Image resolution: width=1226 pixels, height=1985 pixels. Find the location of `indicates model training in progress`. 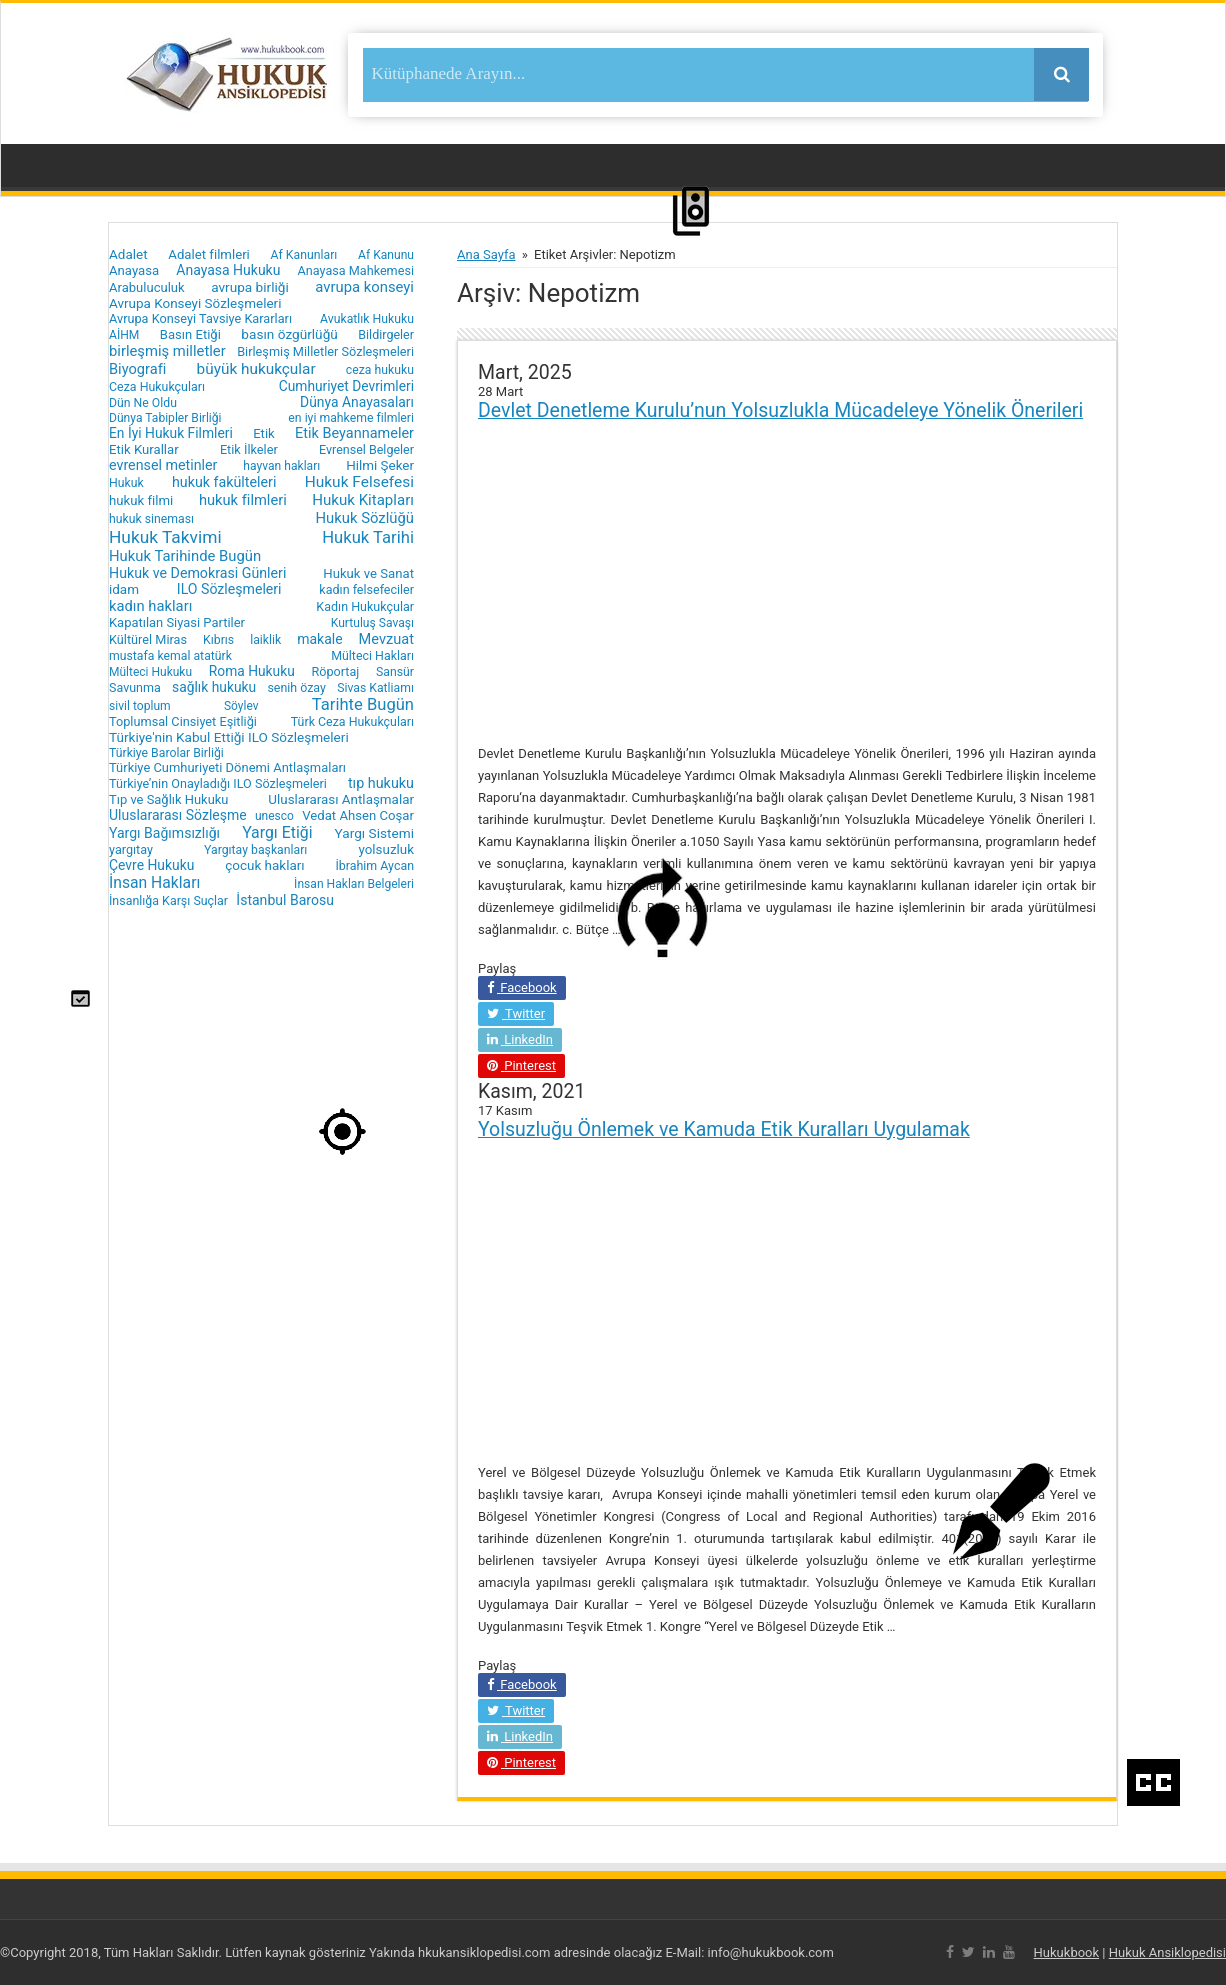

indicates model training in progress is located at coordinates (662, 912).